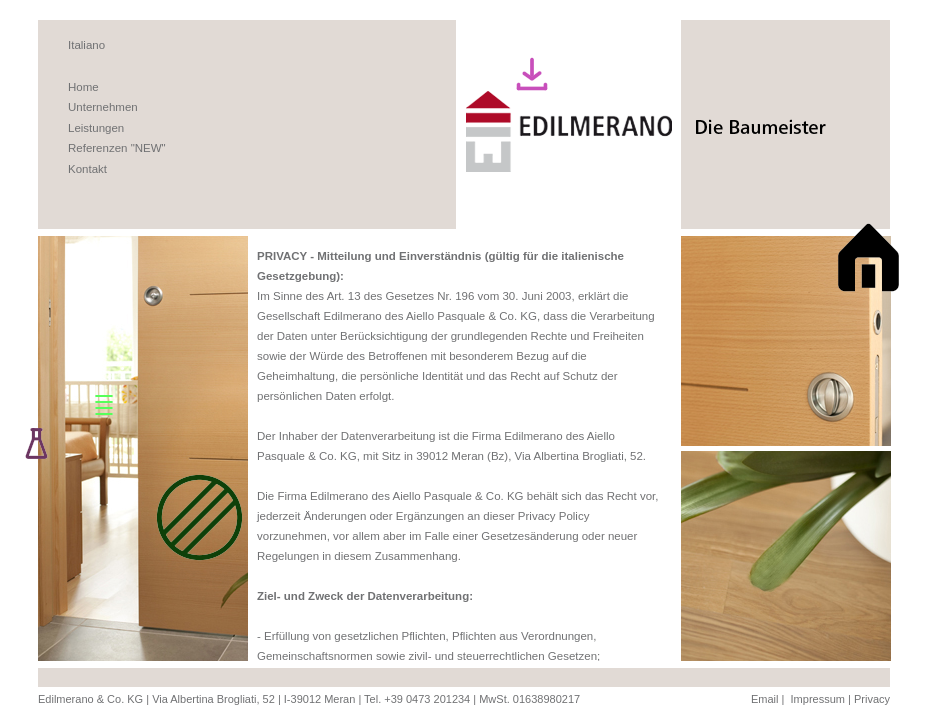 Image resolution: width=928 pixels, height=720 pixels. What do you see at coordinates (36, 443) in the screenshot?
I see `access science or laboratory features` at bounding box center [36, 443].